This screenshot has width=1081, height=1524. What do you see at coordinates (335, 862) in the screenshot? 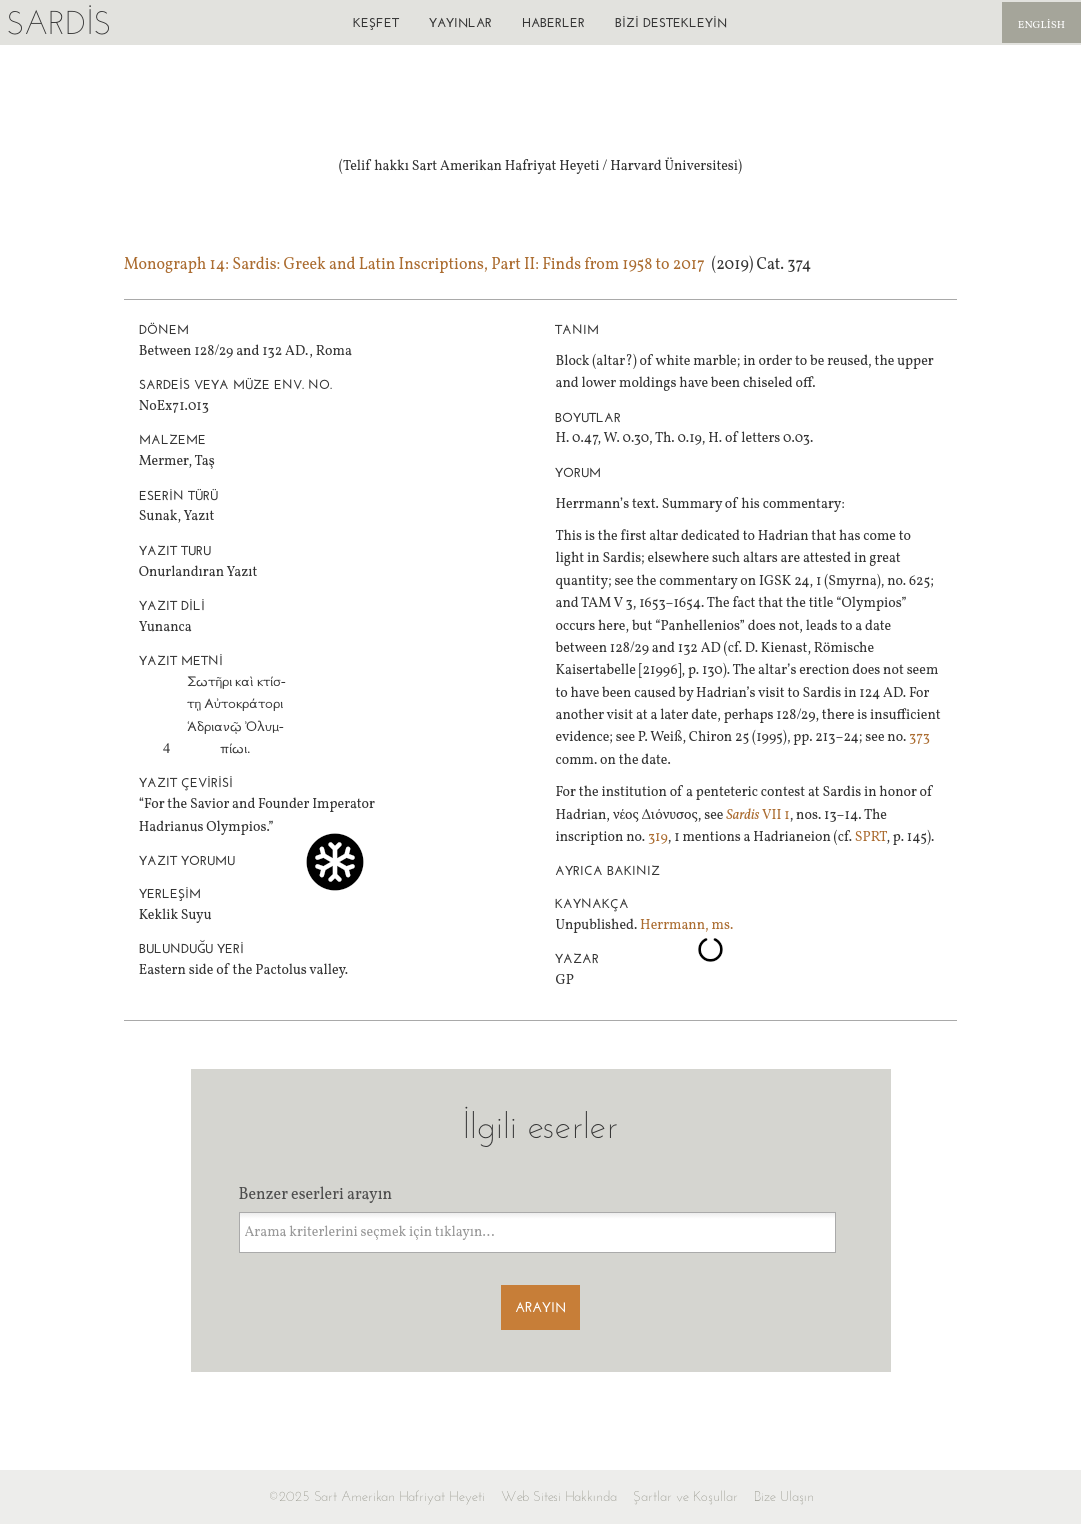
I see `toggle cooling or air conditioning mode` at bounding box center [335, 862].